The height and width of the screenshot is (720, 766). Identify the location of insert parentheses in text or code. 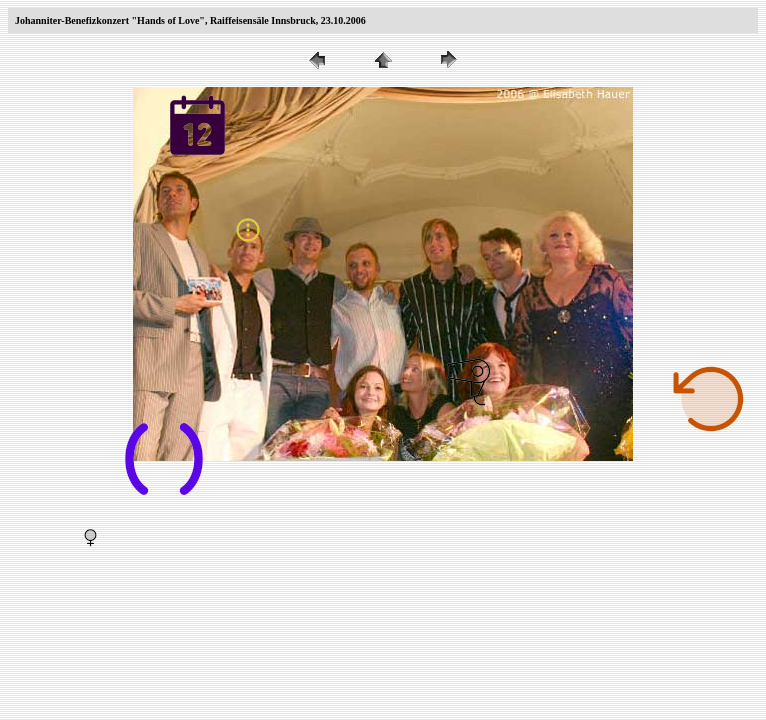
(164, 459).